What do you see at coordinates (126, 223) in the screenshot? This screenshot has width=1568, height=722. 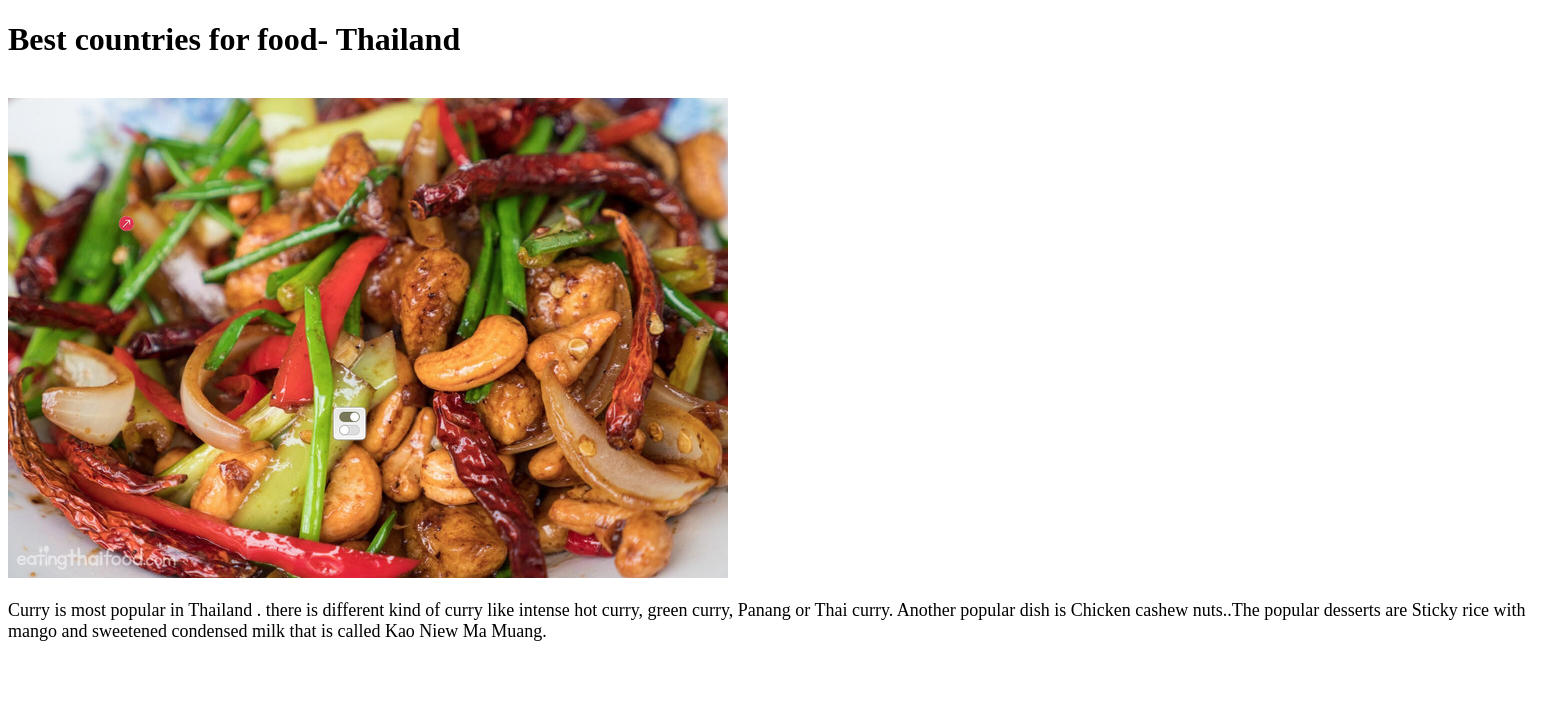 I see `indicates a symbolic link or shortcut to another file` at bounding box center [126, 223].